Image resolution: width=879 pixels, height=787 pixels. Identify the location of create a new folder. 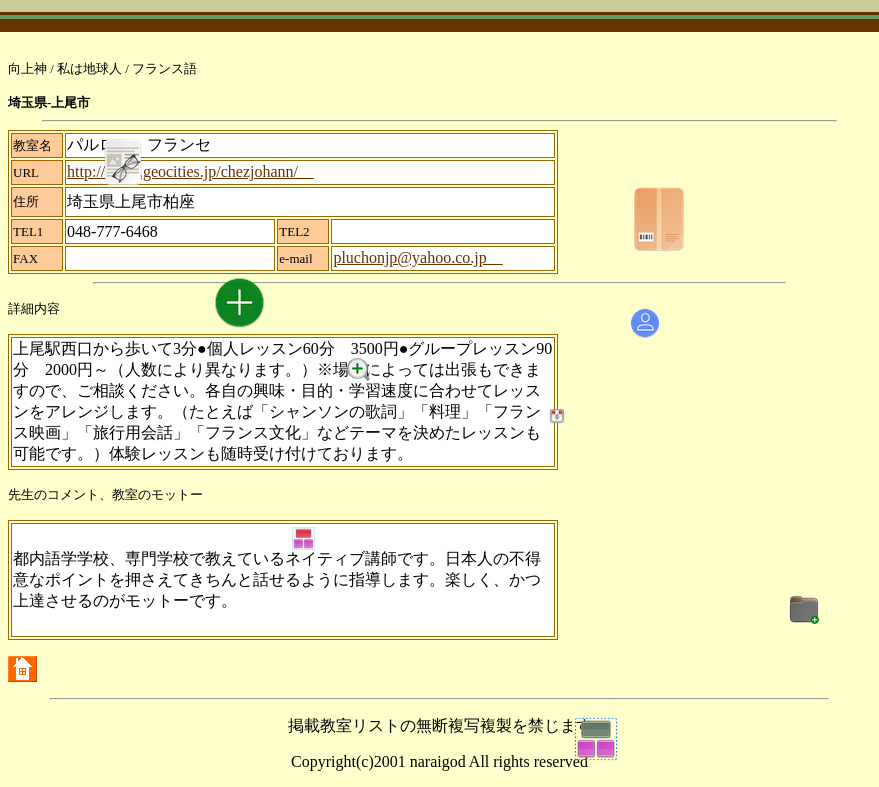
(804, 609).